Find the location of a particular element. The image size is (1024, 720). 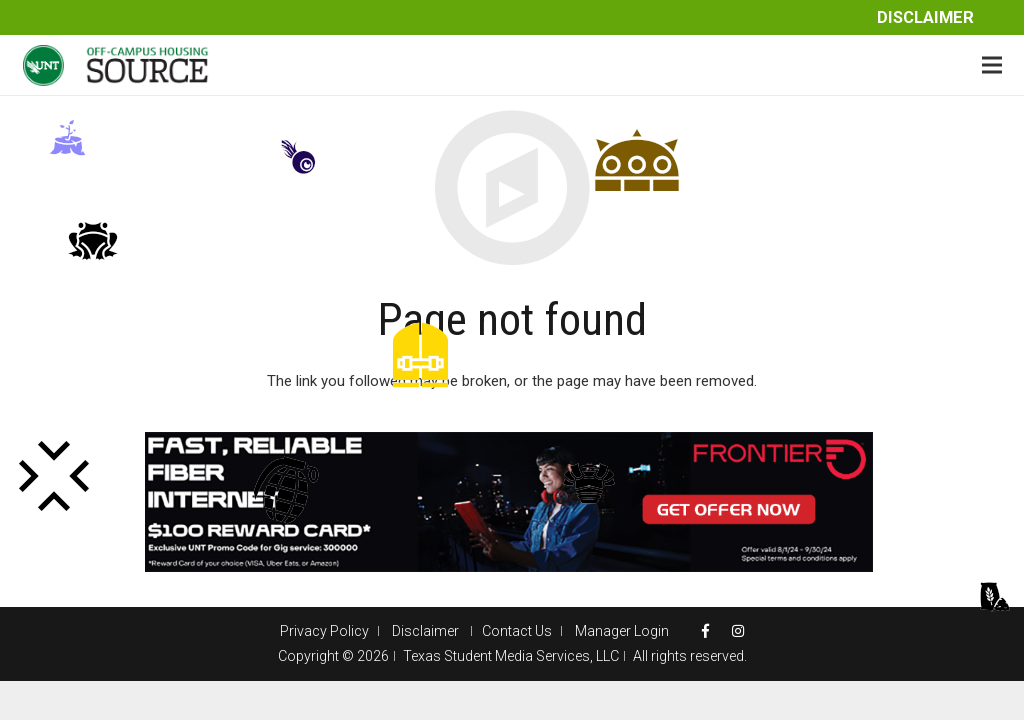

indicates resource regeneration in progress is located at coordinates (67, 137).